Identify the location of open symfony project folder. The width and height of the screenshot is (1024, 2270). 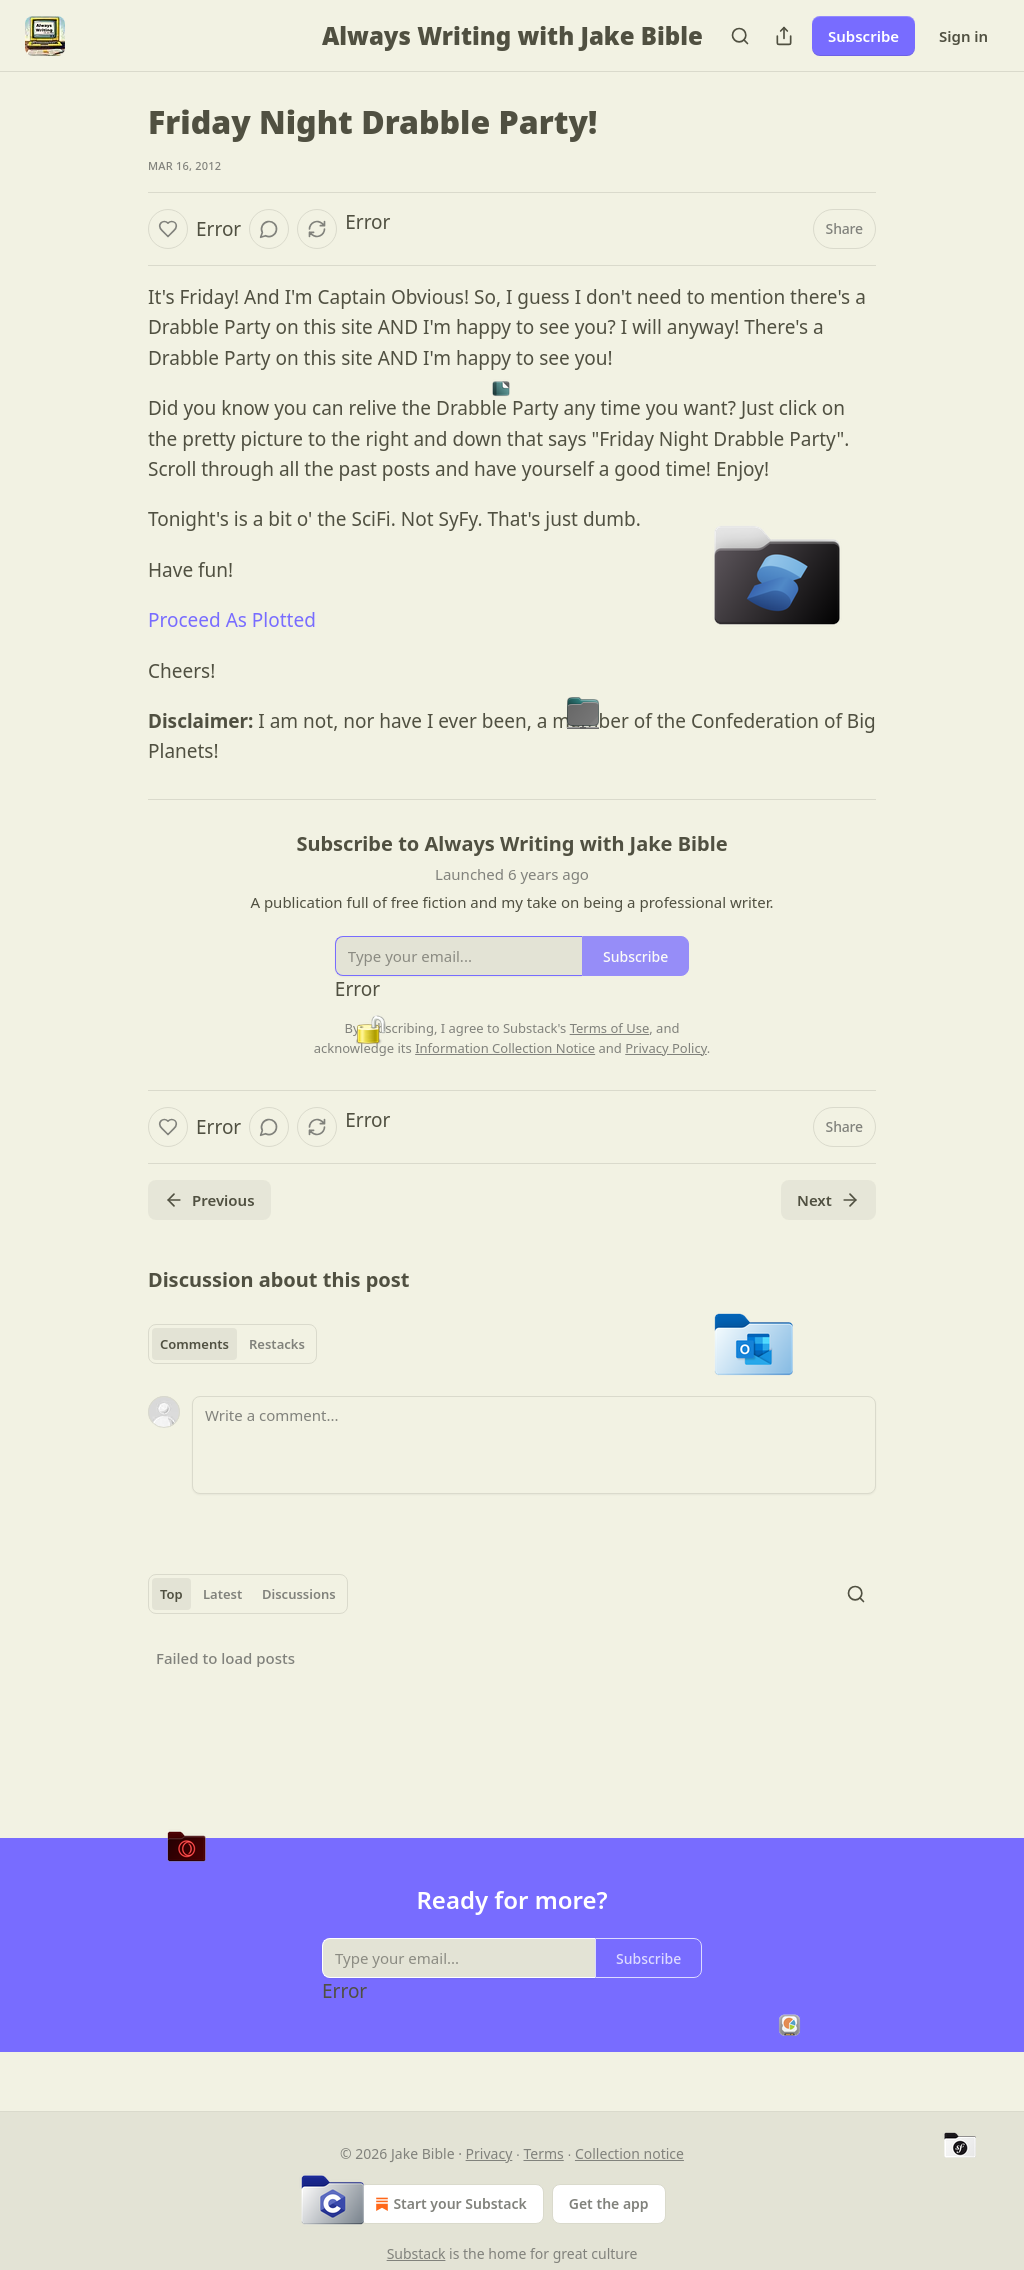
(960, 2146).